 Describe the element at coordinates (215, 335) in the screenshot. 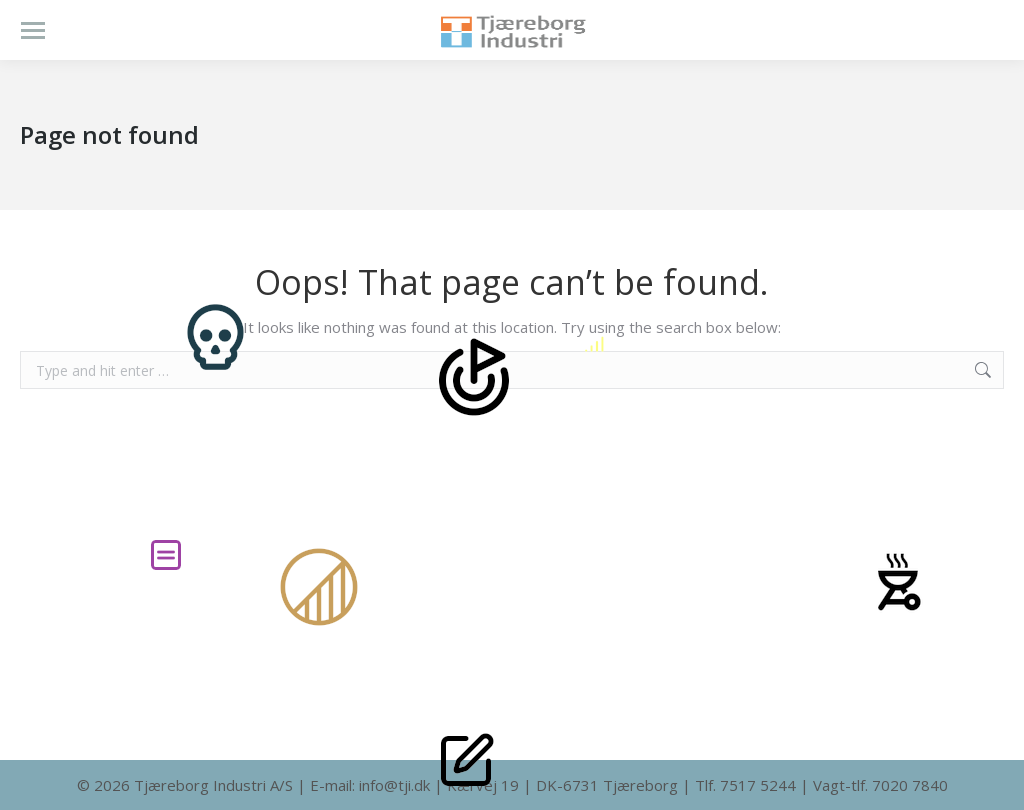

I see `indicates a fatal error or critical warning` at that location.